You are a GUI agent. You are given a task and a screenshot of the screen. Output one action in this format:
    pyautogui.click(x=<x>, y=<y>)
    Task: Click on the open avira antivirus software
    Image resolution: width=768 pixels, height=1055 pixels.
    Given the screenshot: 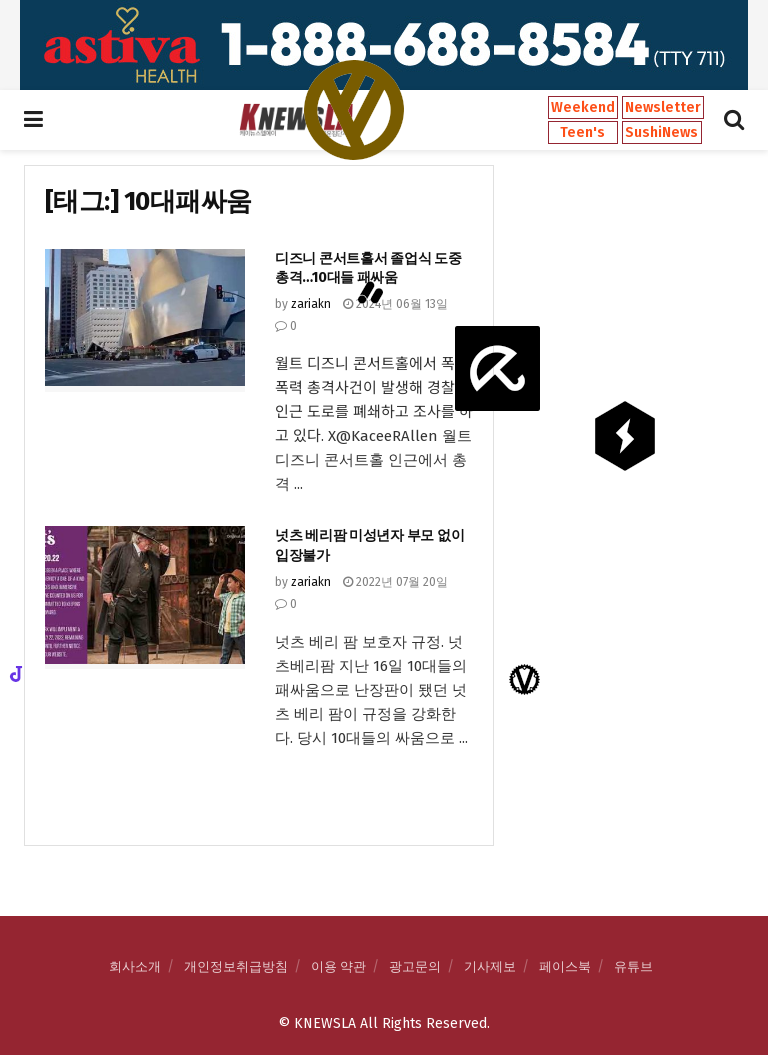 What is the action you would take?
    pyautogui.click(x=497, y=368)
    